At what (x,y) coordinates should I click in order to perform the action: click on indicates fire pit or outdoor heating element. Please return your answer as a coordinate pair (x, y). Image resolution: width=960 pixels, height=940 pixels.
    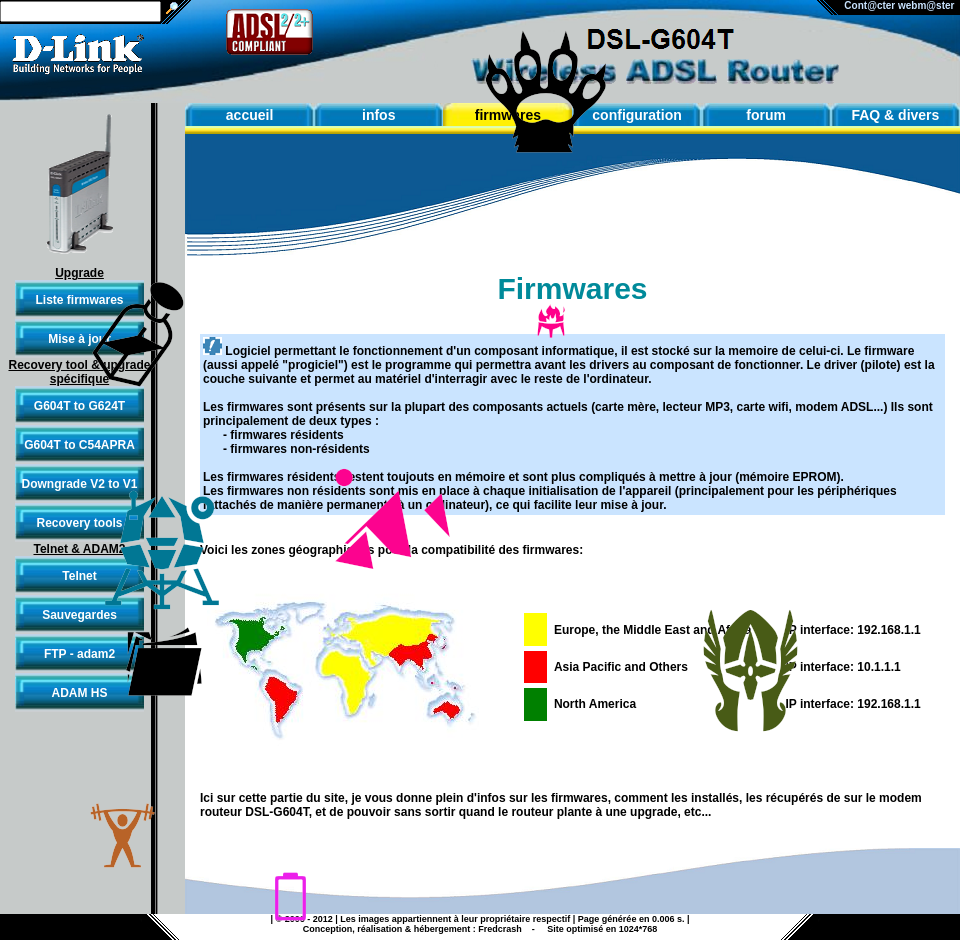
    Looking at the image, I should click on (551, 321).